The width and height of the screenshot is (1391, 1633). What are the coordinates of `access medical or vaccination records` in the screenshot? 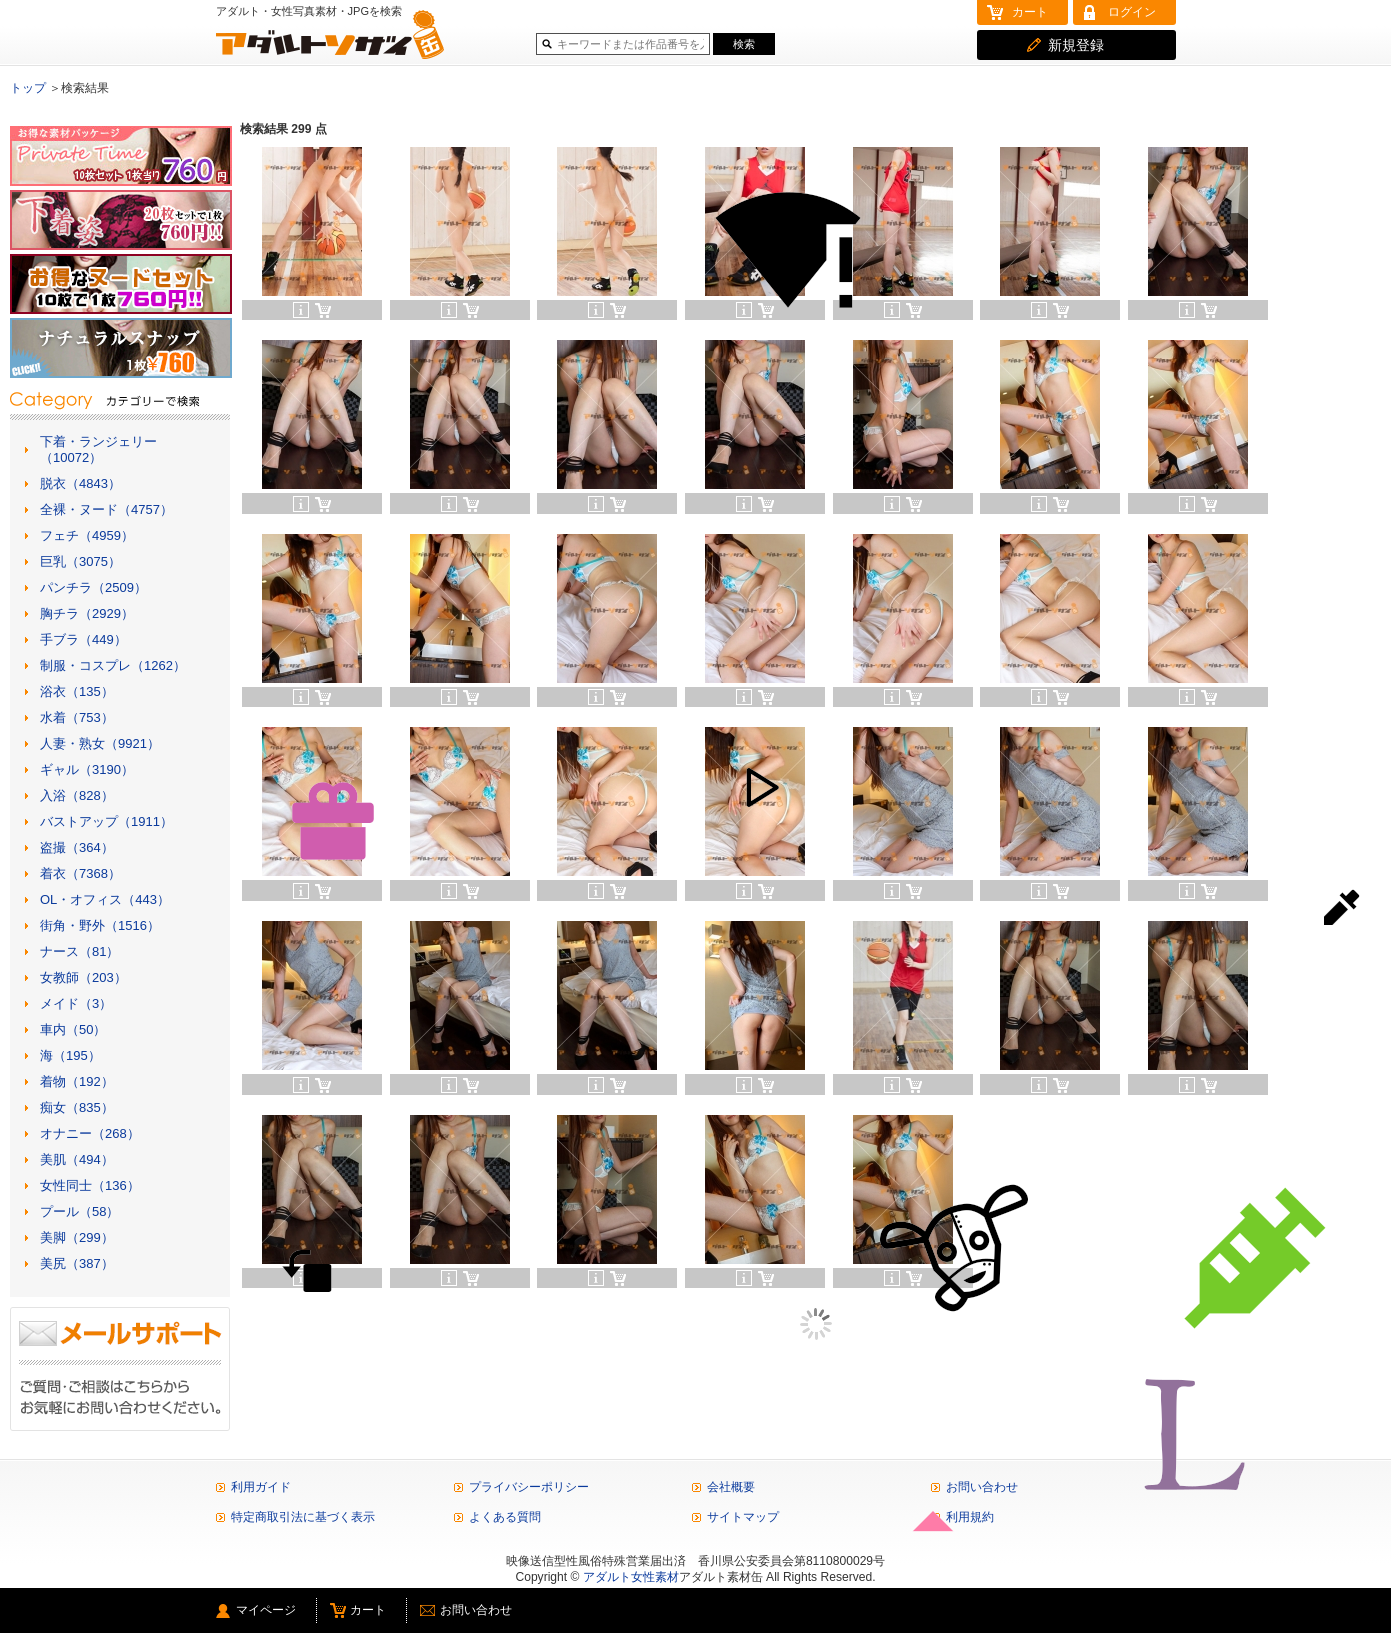 It's located at (1256, 1256).